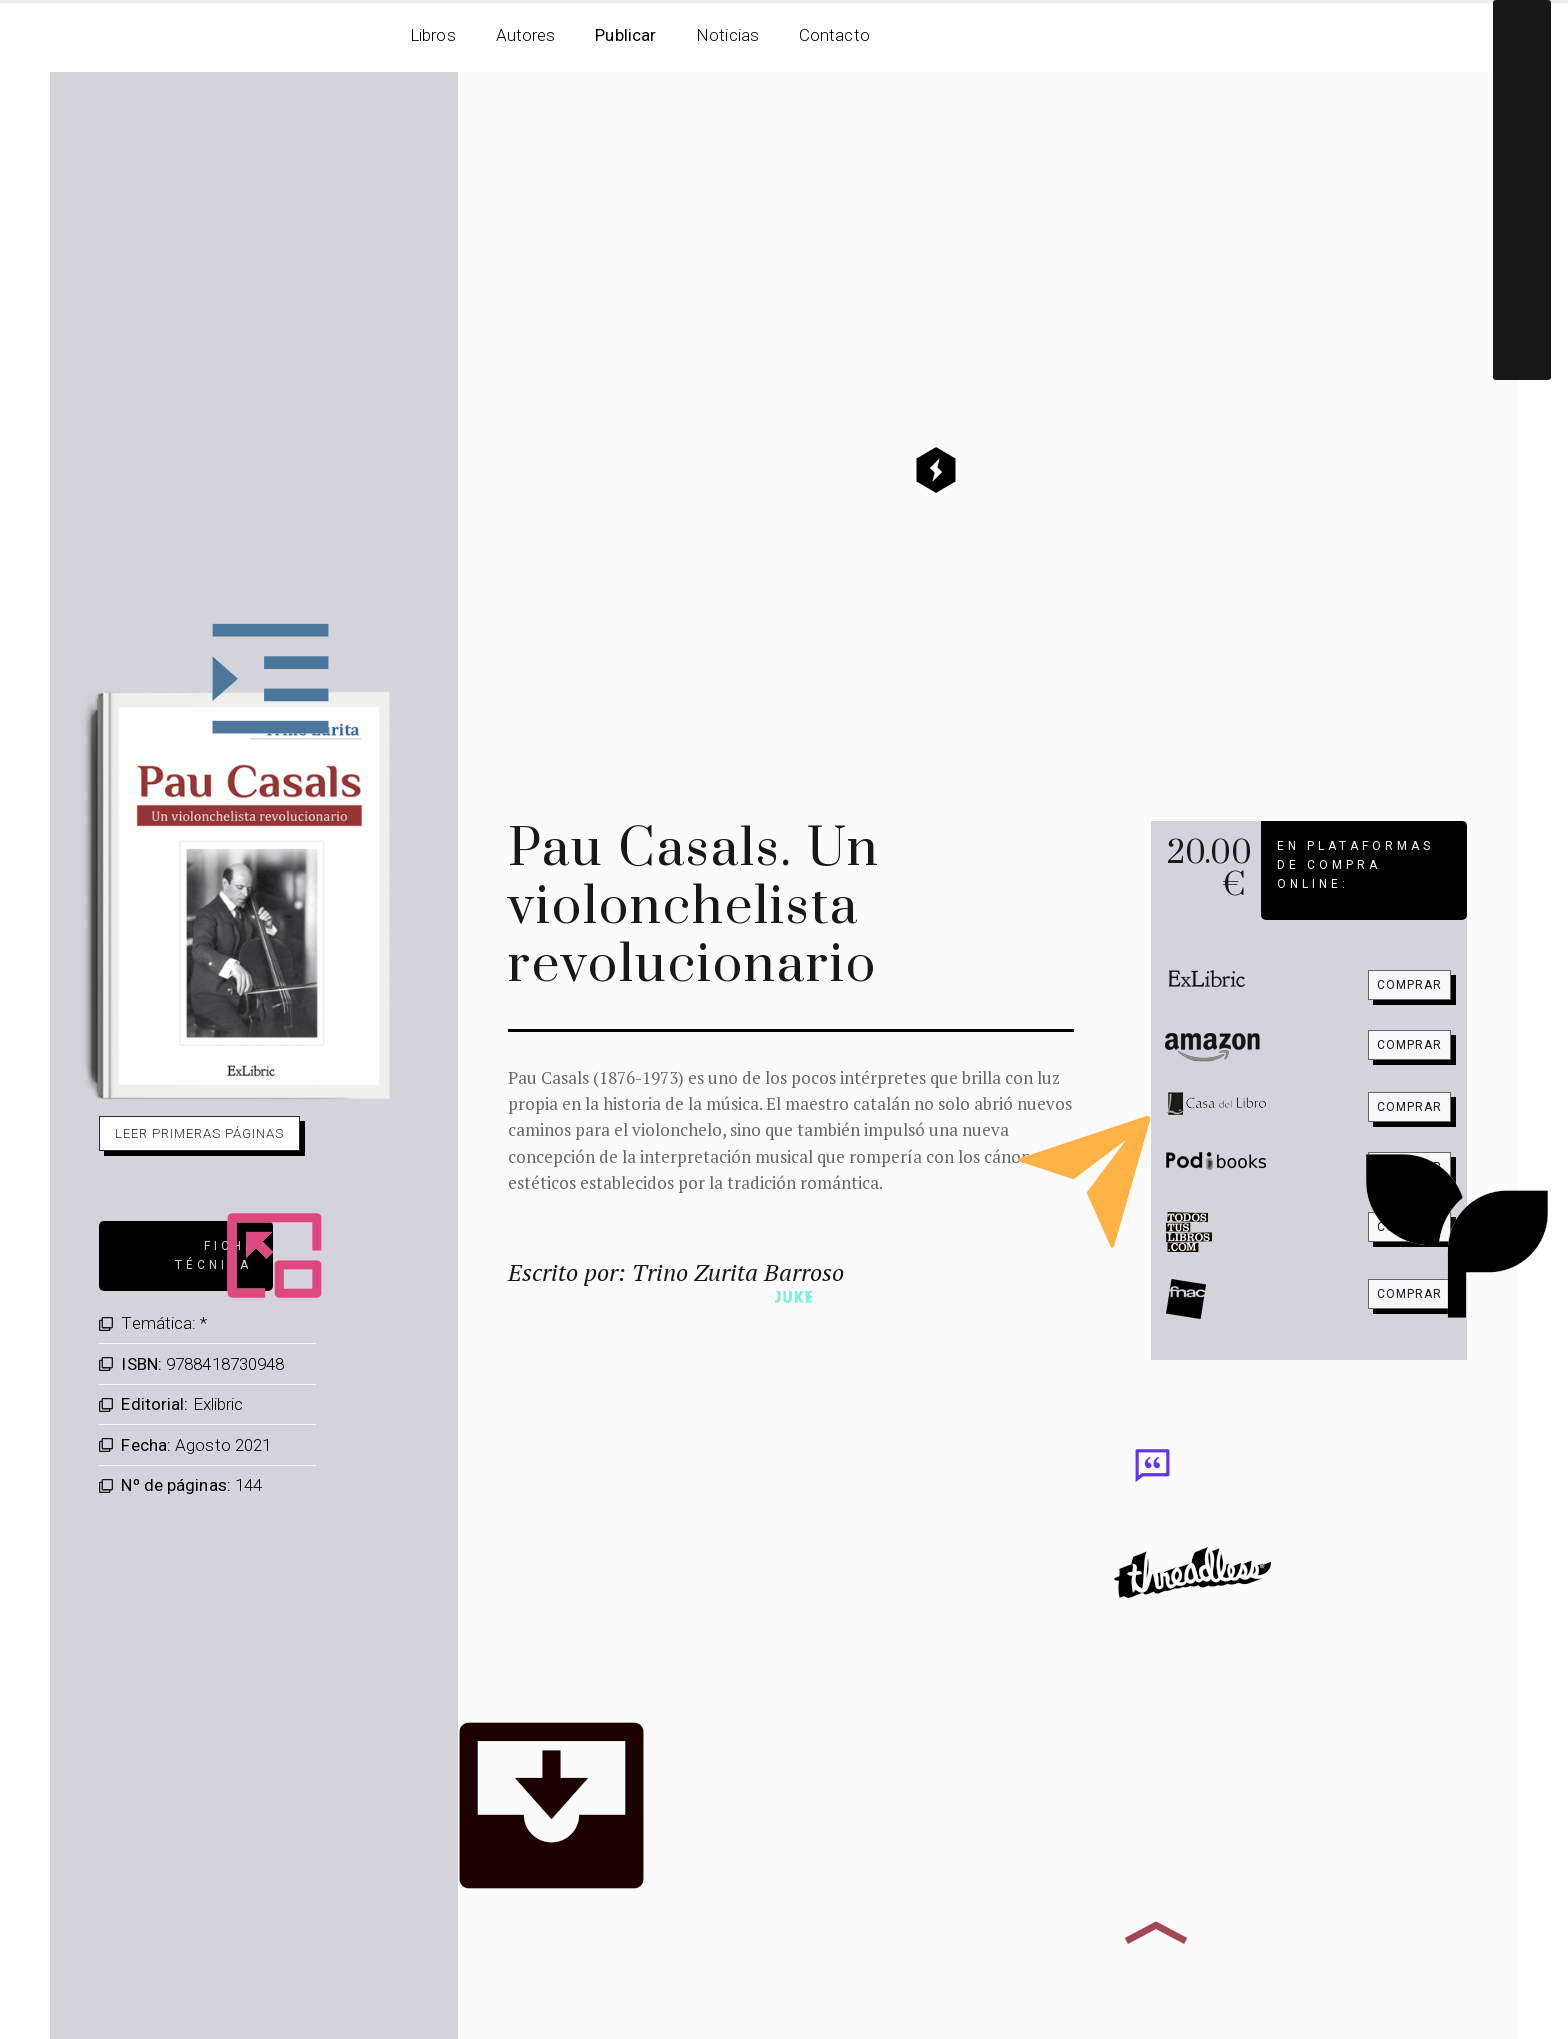 The height and width of the screenshot is (2039, 1568). What do you see at coordinates (936, 470) in the screenshot?
I see `lightning network logo` at bounding box center [936, 470].